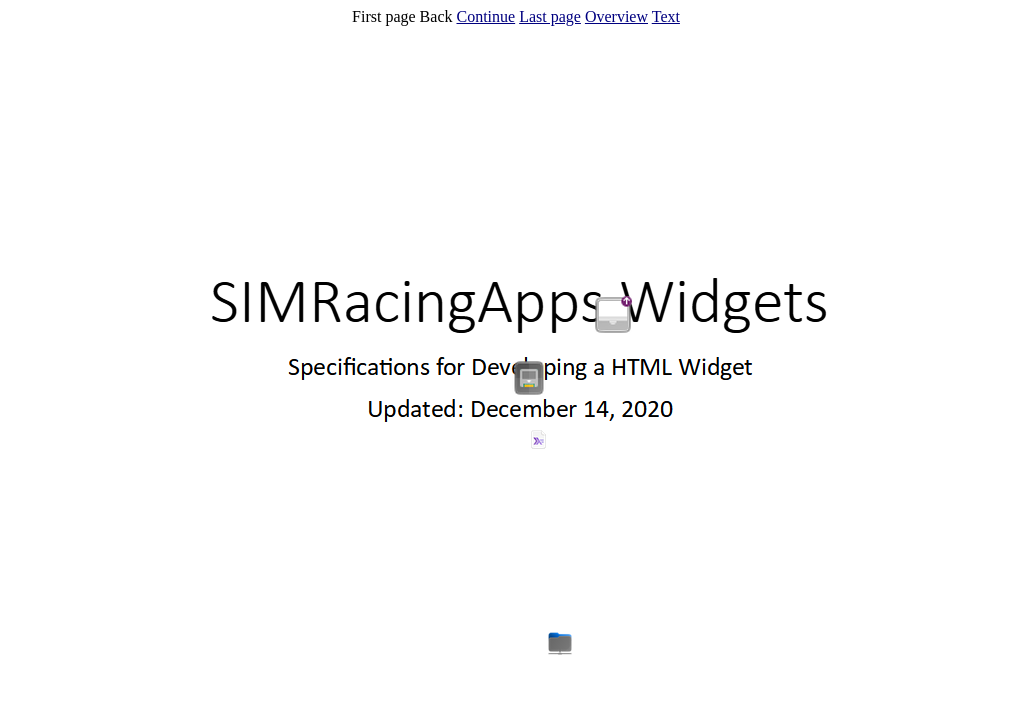  Describe the element at coordinates (613, 315) in the screenshot. I see `sync mail between inbox and outbox` at that location.